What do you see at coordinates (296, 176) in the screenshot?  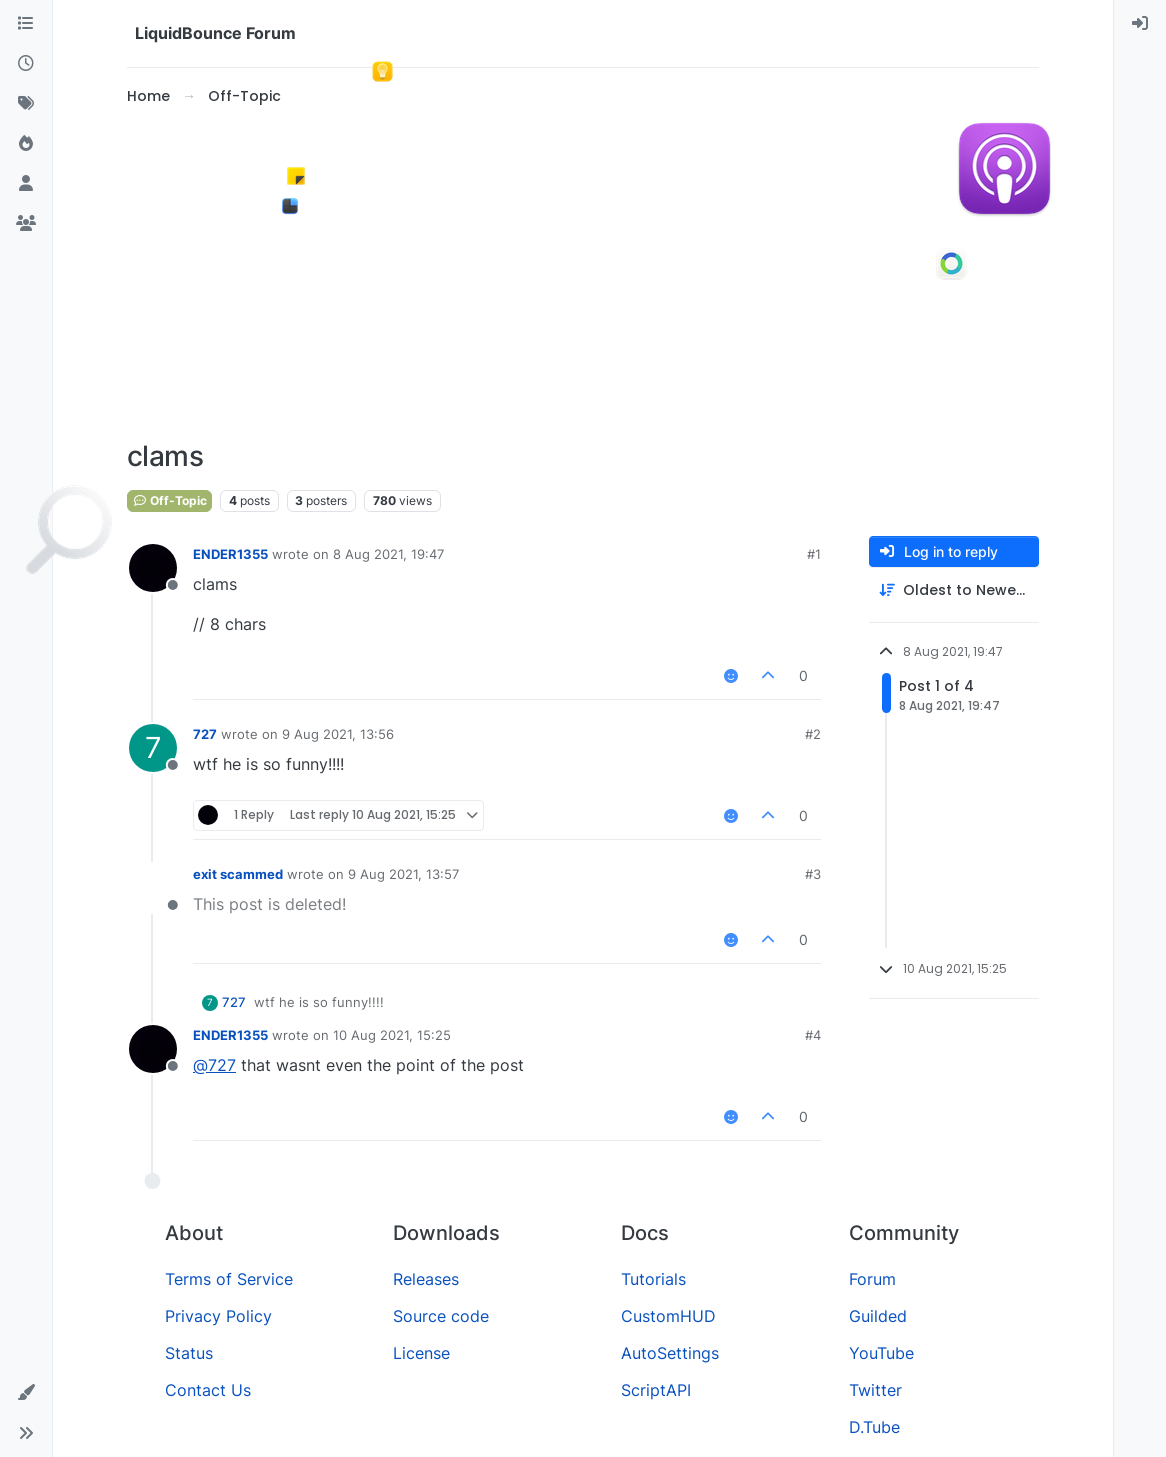 I see `open sticky notes app` at bounding box center [296, 176].